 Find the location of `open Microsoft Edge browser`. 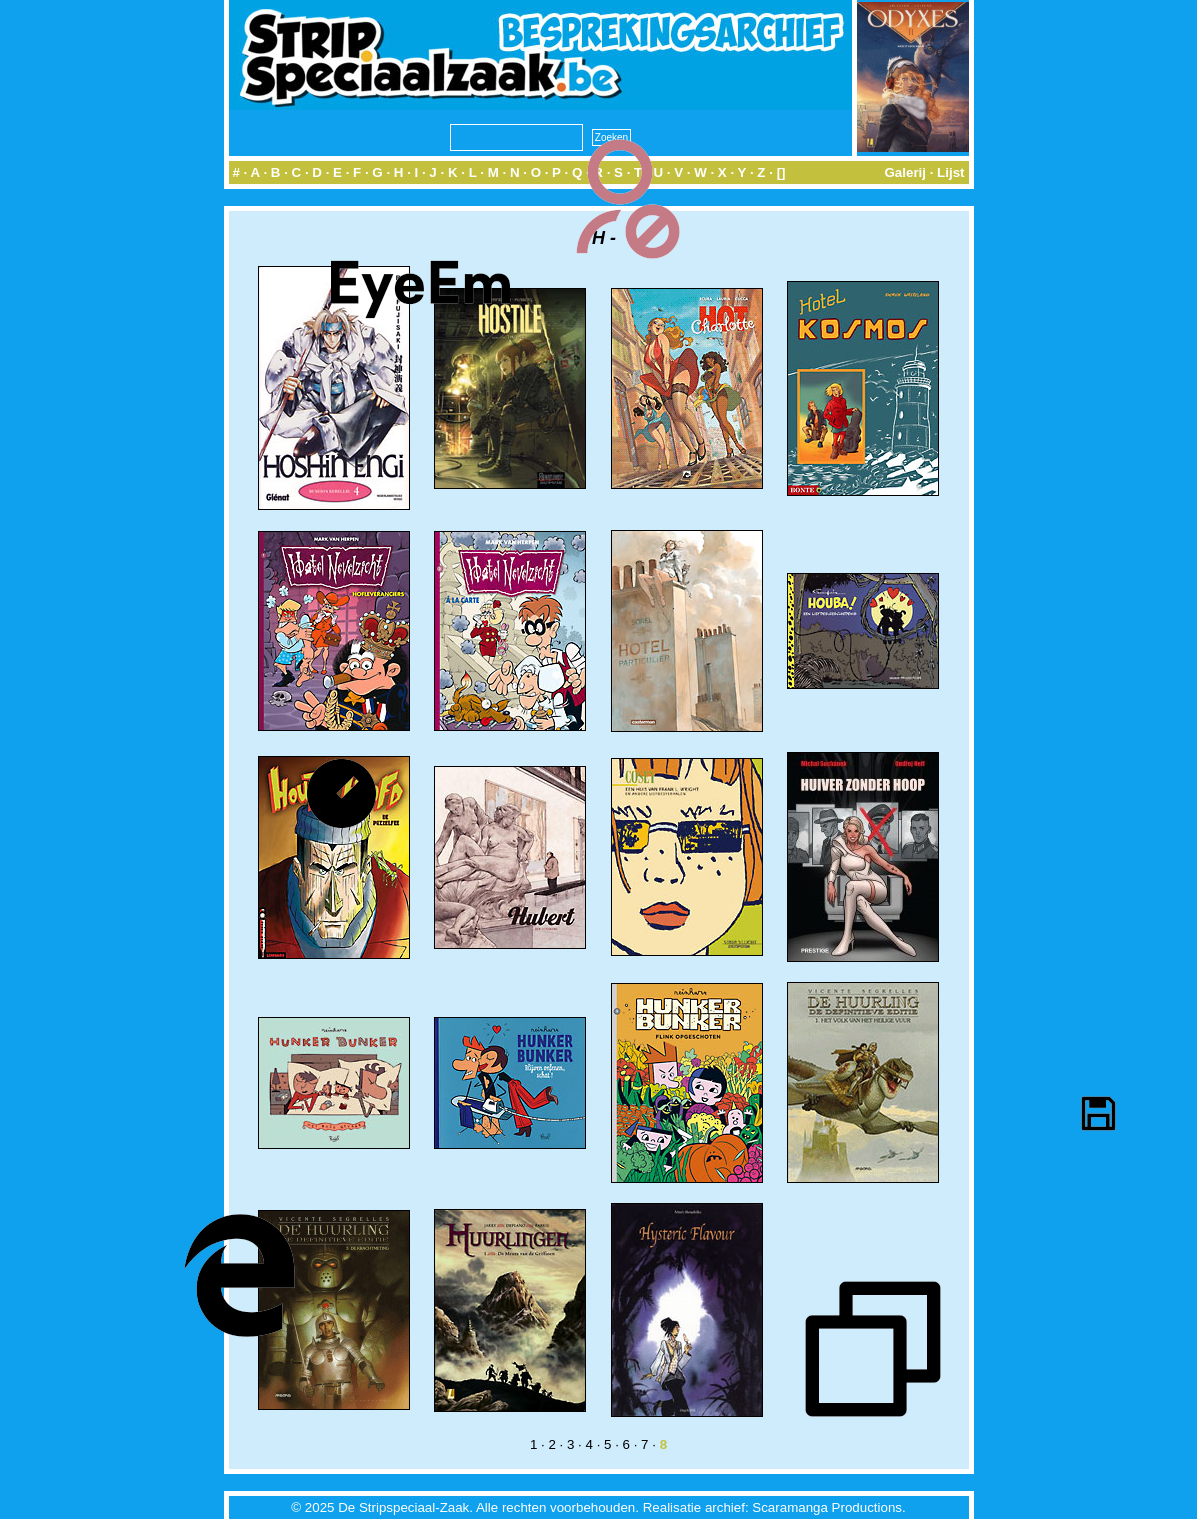

open Microsoft Edge browser is located at coordinates (239, 1275).